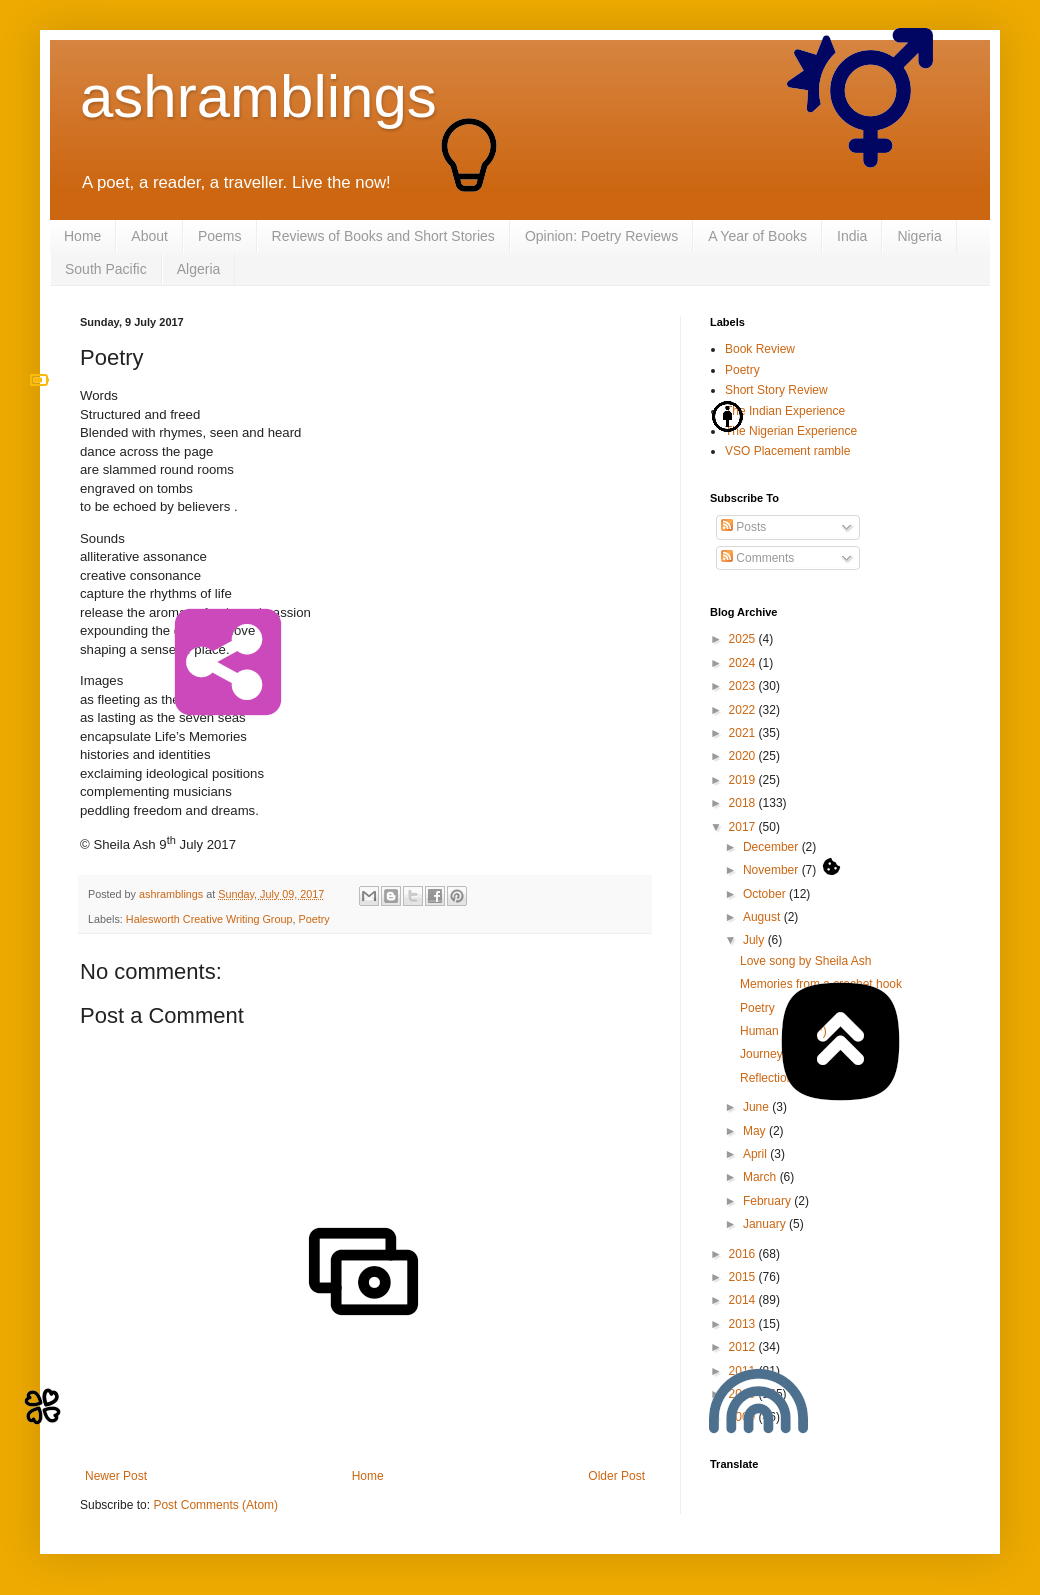 The height and width of the screenshot is (1595, 1040). I want to click on scroll to top of page, so click(840, 1041).